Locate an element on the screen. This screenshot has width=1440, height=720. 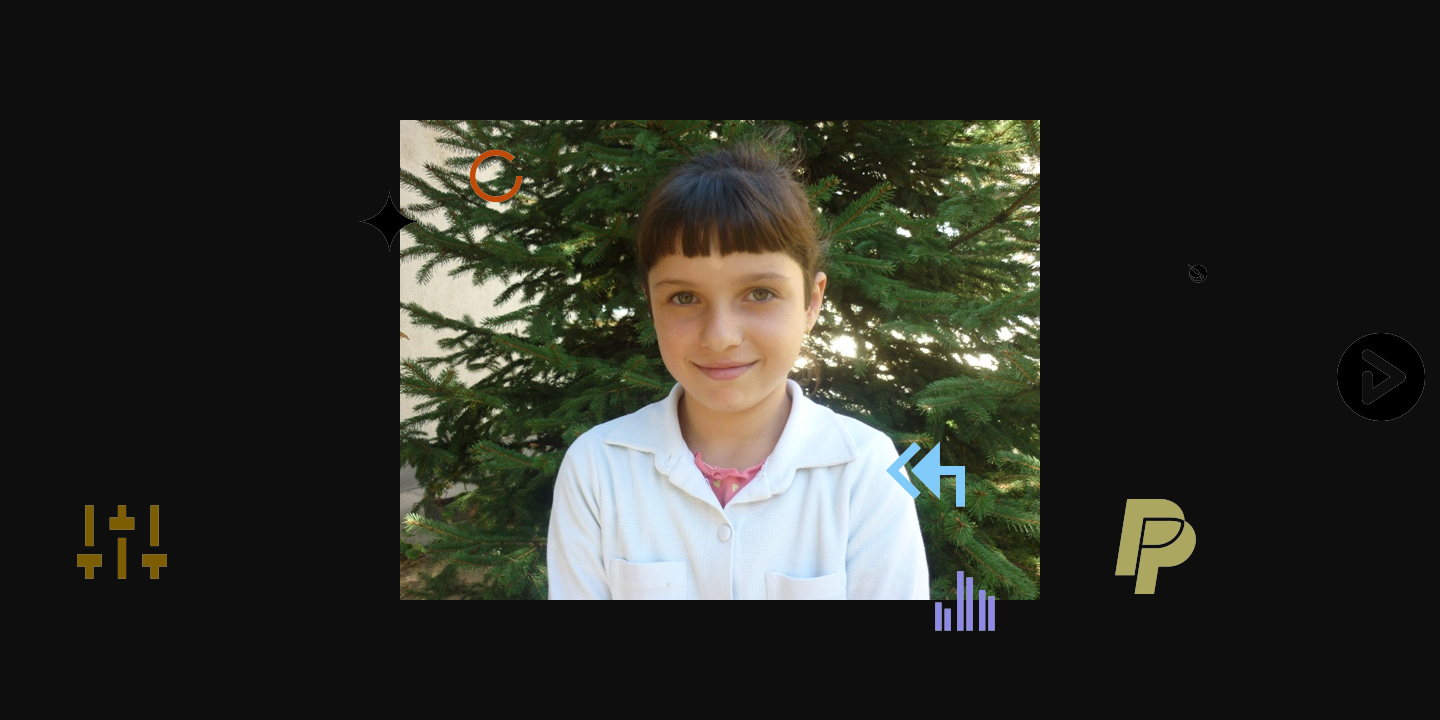
indicates content is loading is located at coordinates (496, 176).